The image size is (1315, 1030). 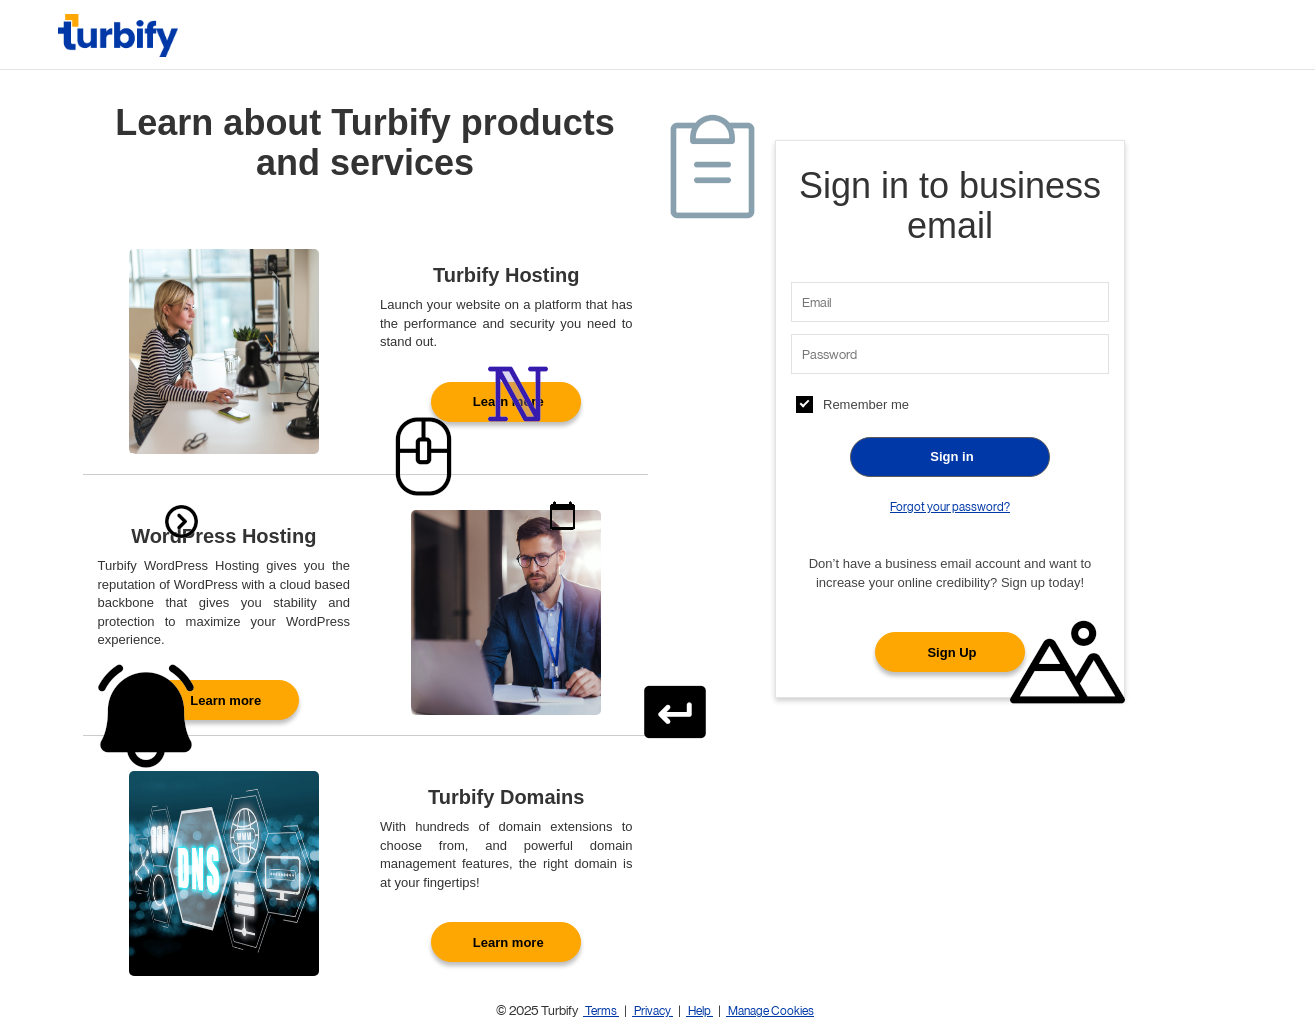 What do you see at coordinates (181, 521) in the screenshot?
I see `go to next item or step` at bounding box center [181, 521].